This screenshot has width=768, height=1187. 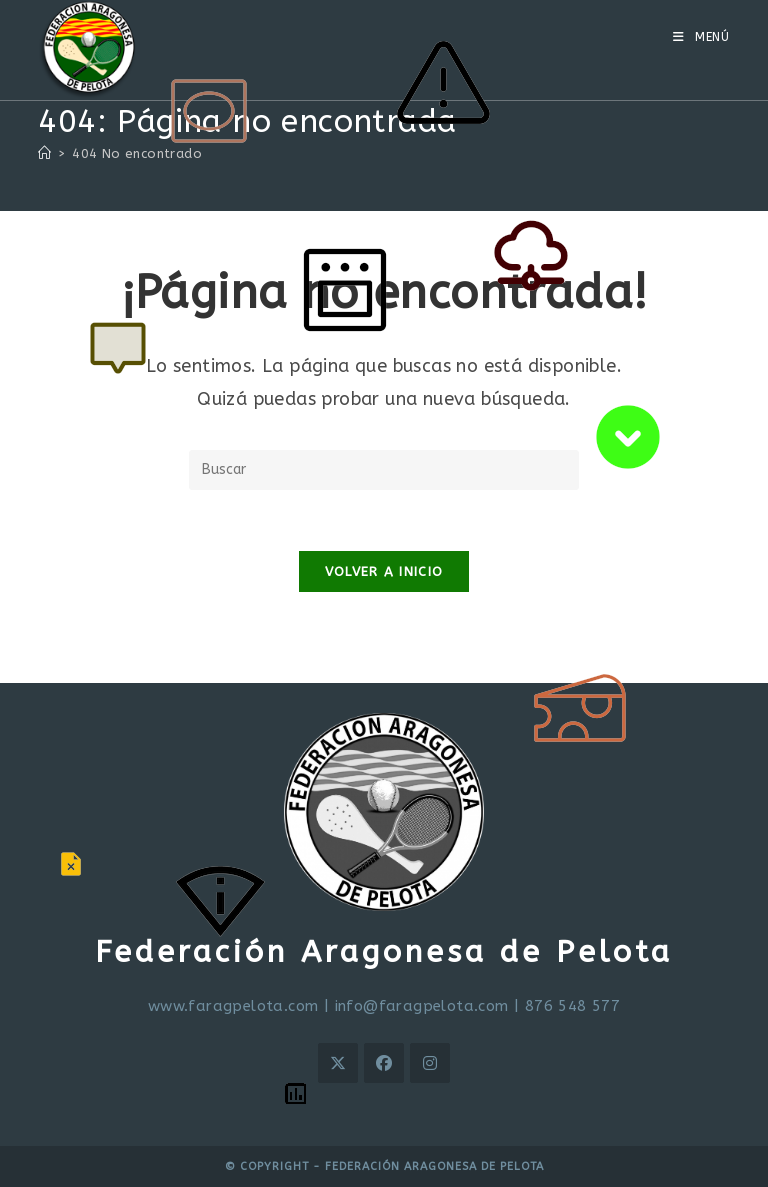 What do you see at coordinates (531, 254) in the screenshot?
I see `access cloud network settings` at bounding box center [531, 254].